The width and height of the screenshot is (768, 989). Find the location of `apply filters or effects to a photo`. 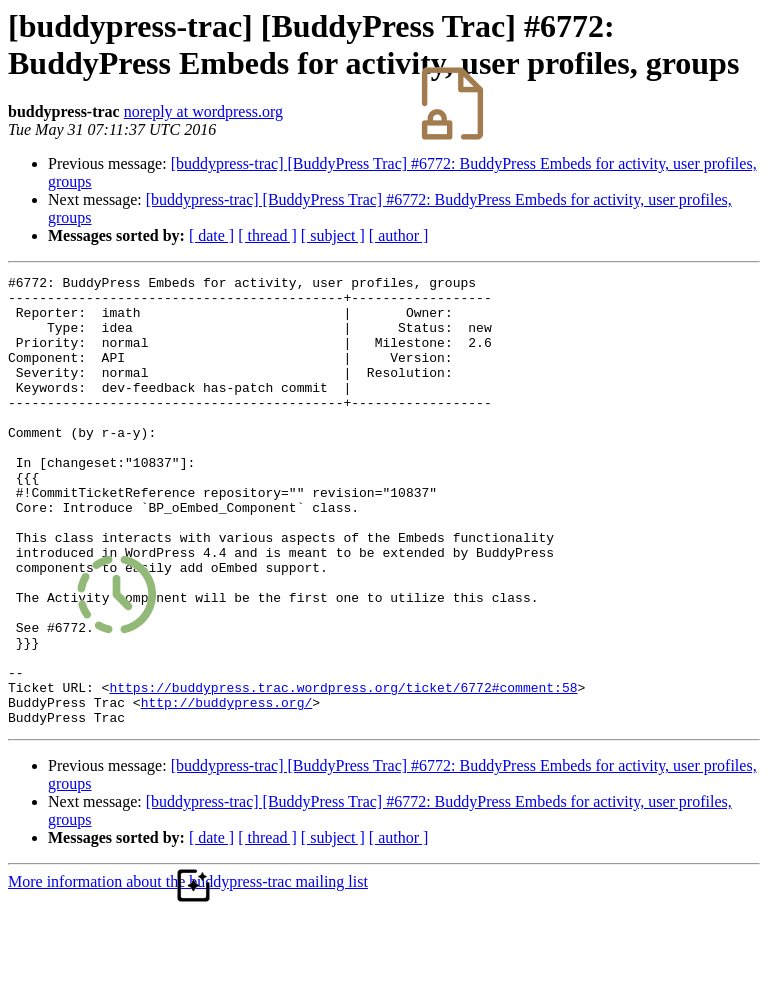

apply filters or effects to a photo is located at coordinates (193, 885).